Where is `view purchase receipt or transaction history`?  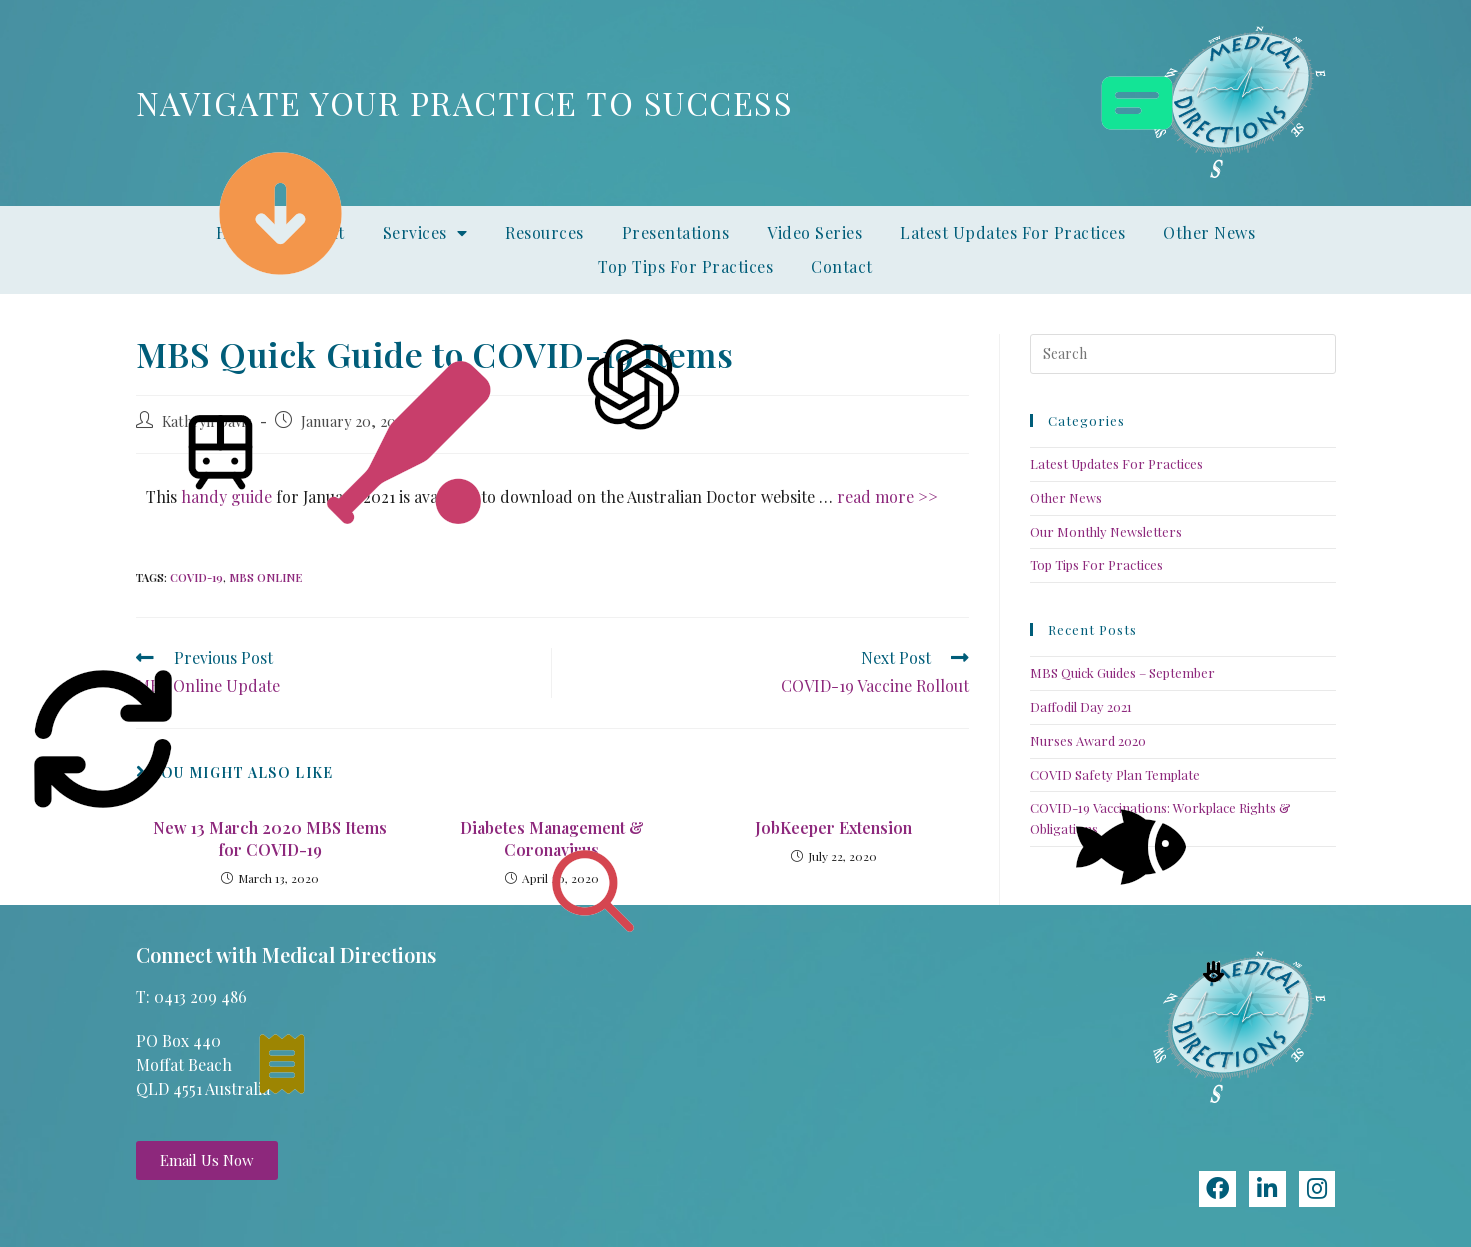 view purchase receipt or transaction history is located at coordinates (282, 1064).